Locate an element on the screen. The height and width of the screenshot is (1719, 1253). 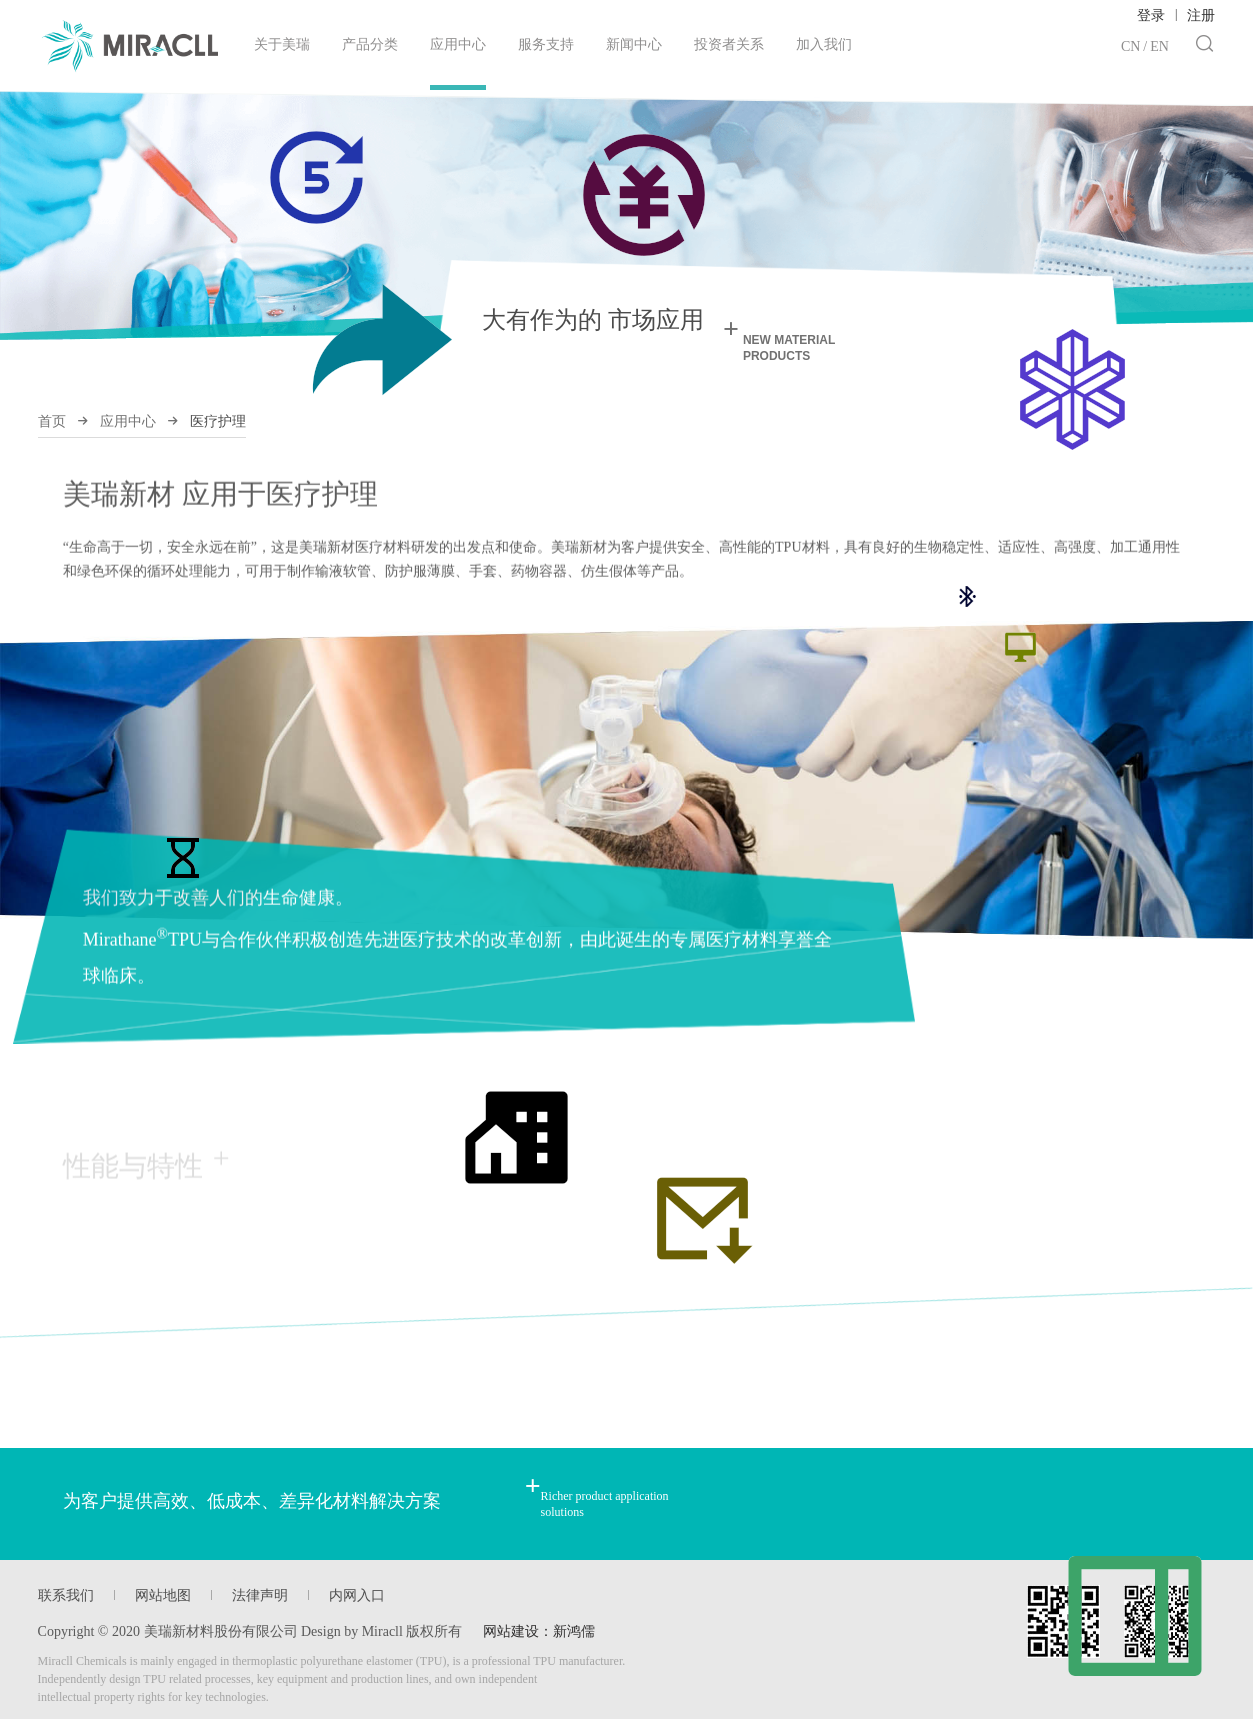
access community features or forums is located at coordinates (516, 1137).